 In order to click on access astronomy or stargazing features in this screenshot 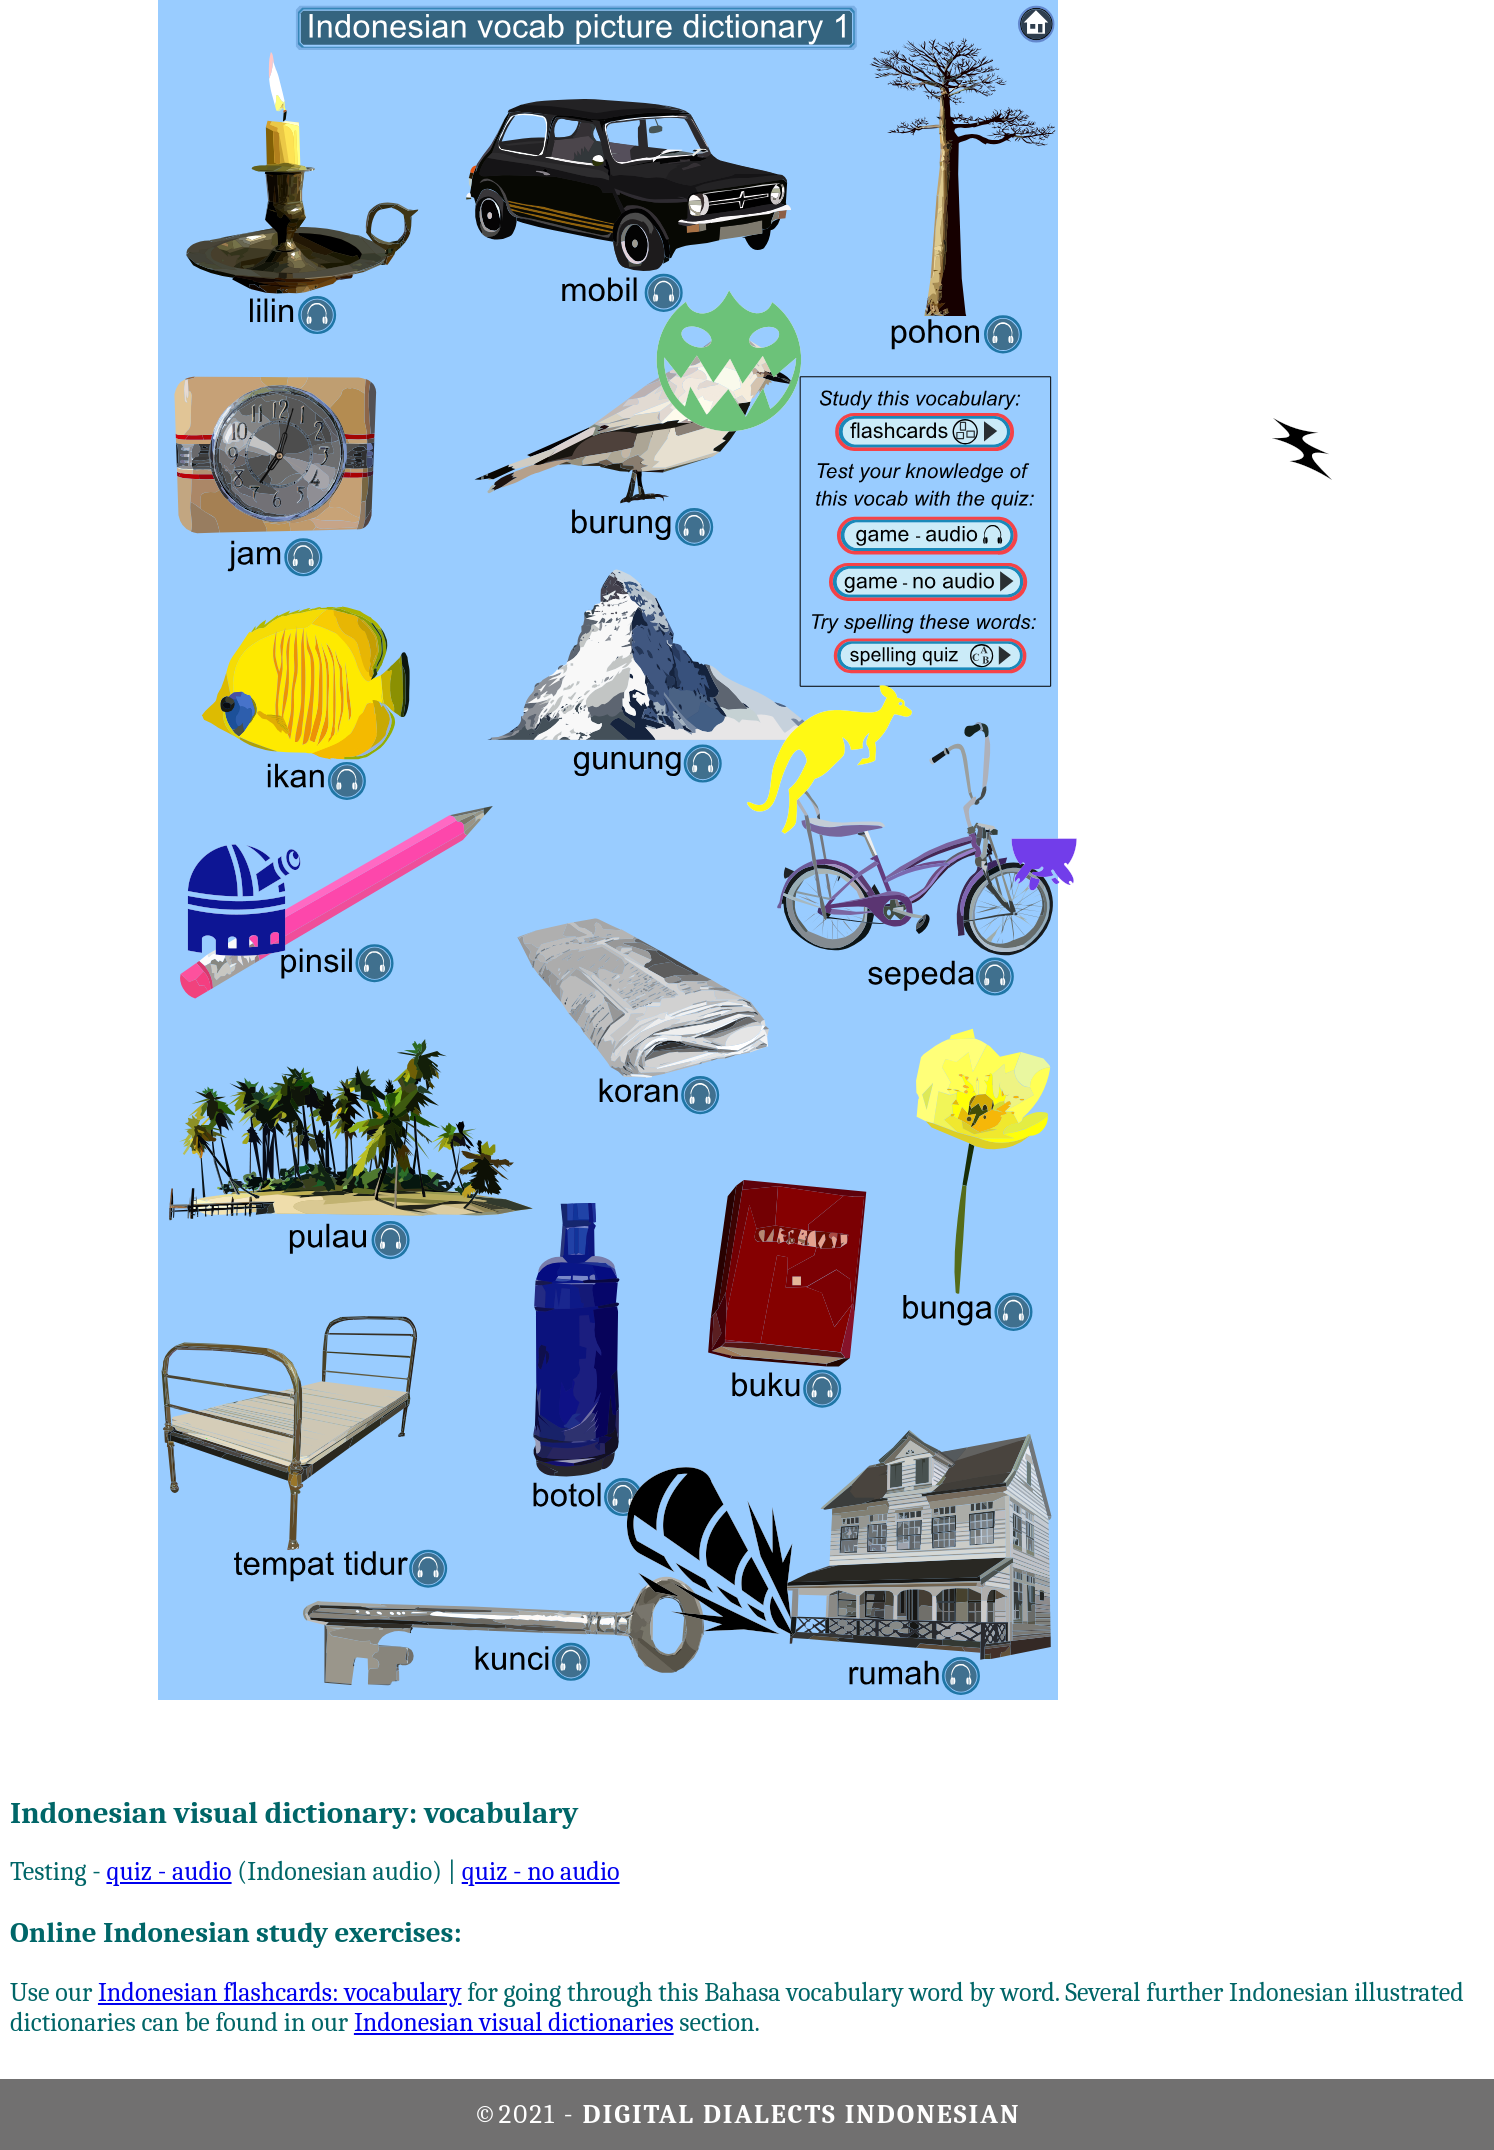, I will do `click(245, 893)`.